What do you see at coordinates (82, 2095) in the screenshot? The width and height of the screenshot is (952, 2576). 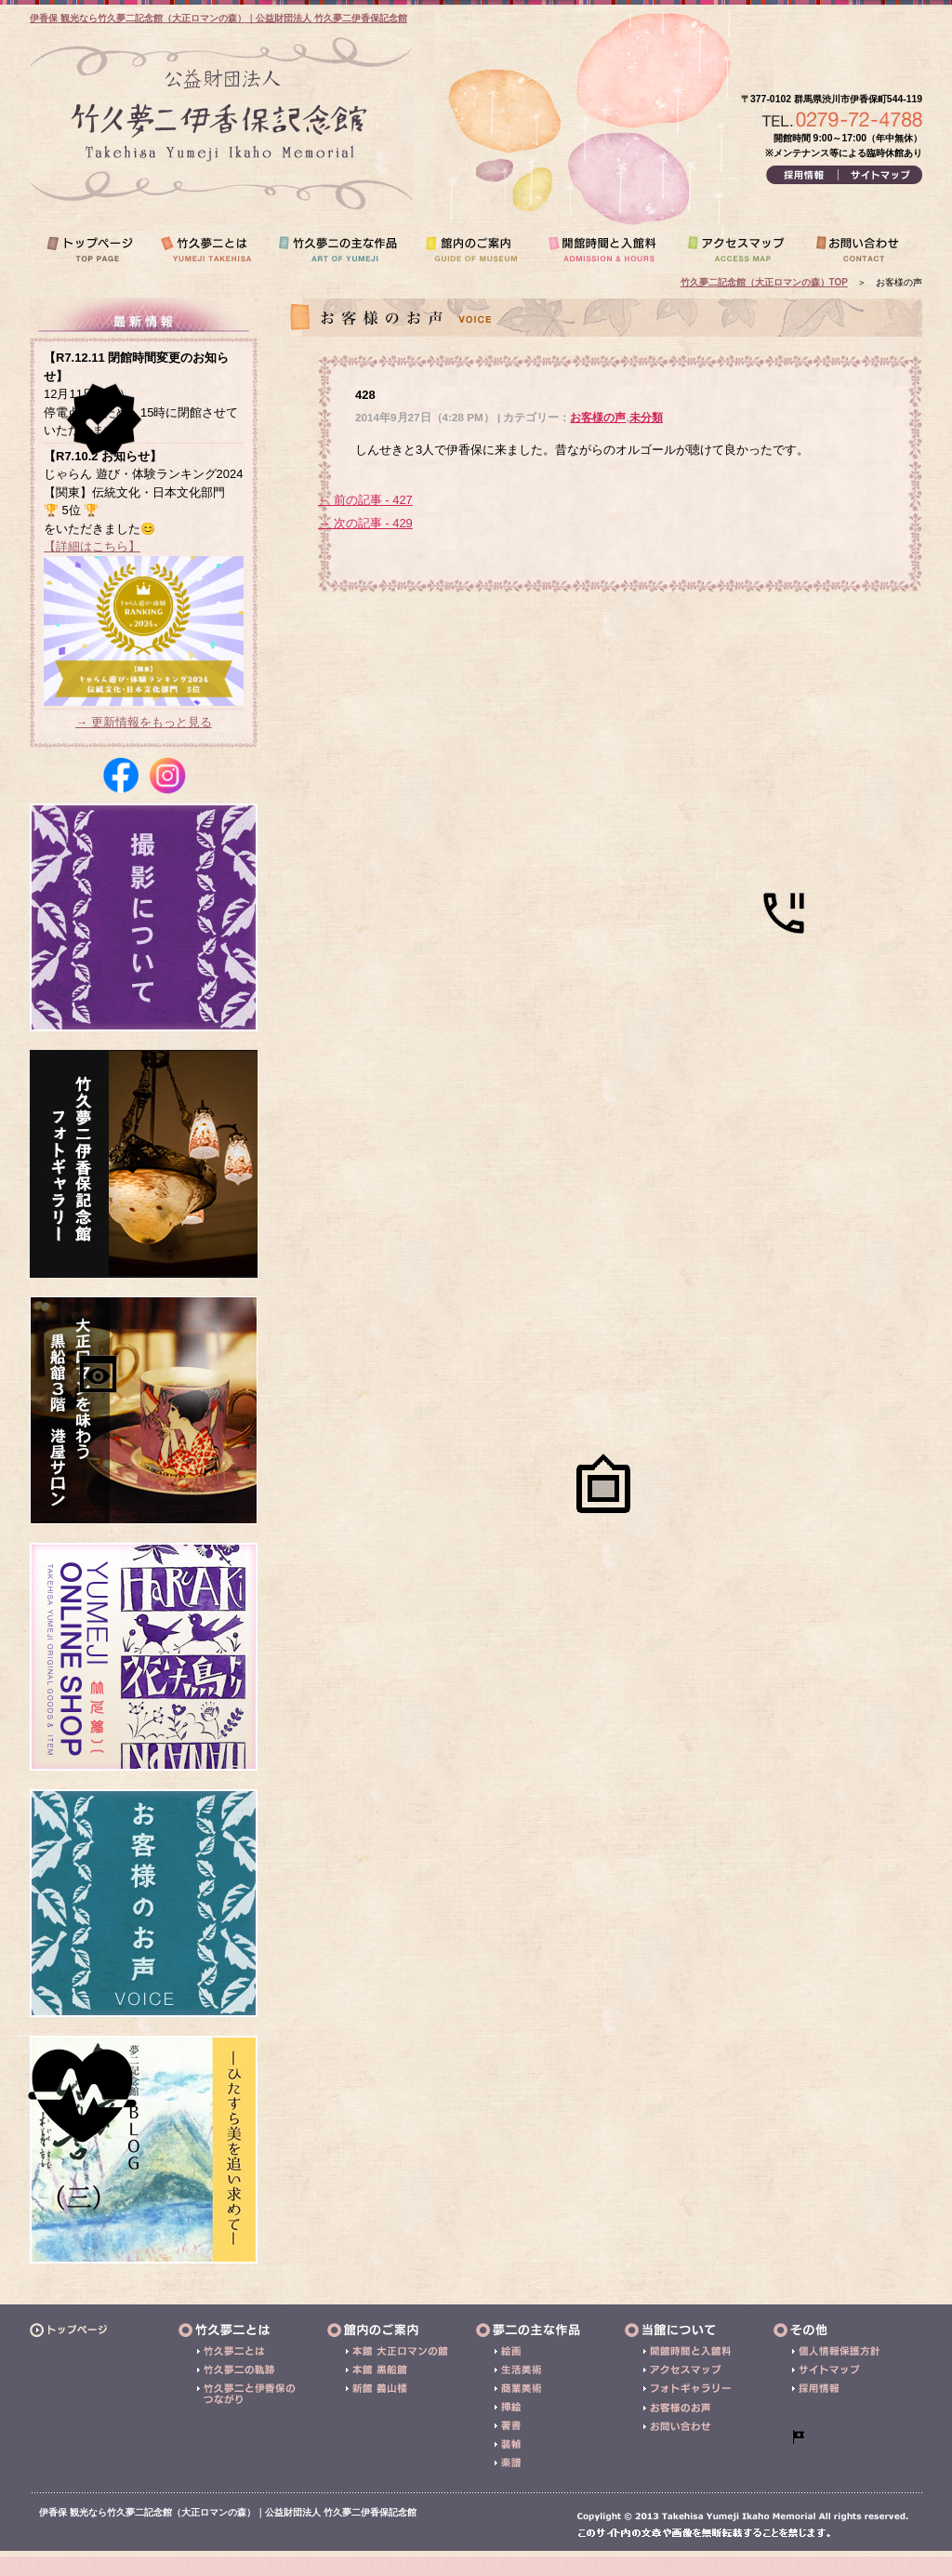 I see `view fitness or health tracking data` at bounding box center [82, 2095].